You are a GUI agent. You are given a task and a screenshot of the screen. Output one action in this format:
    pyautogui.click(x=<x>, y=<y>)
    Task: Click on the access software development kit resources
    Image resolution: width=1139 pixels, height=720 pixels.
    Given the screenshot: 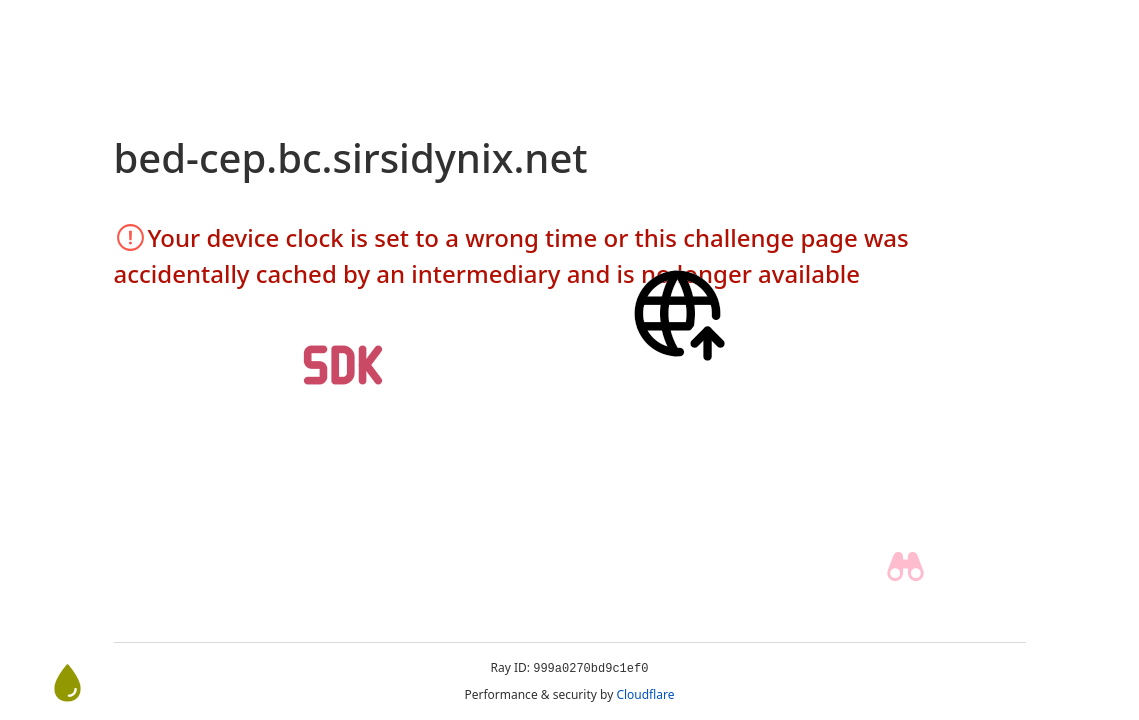 What is the action you would take?
    pyautogui.click(x=343, y=365)
    